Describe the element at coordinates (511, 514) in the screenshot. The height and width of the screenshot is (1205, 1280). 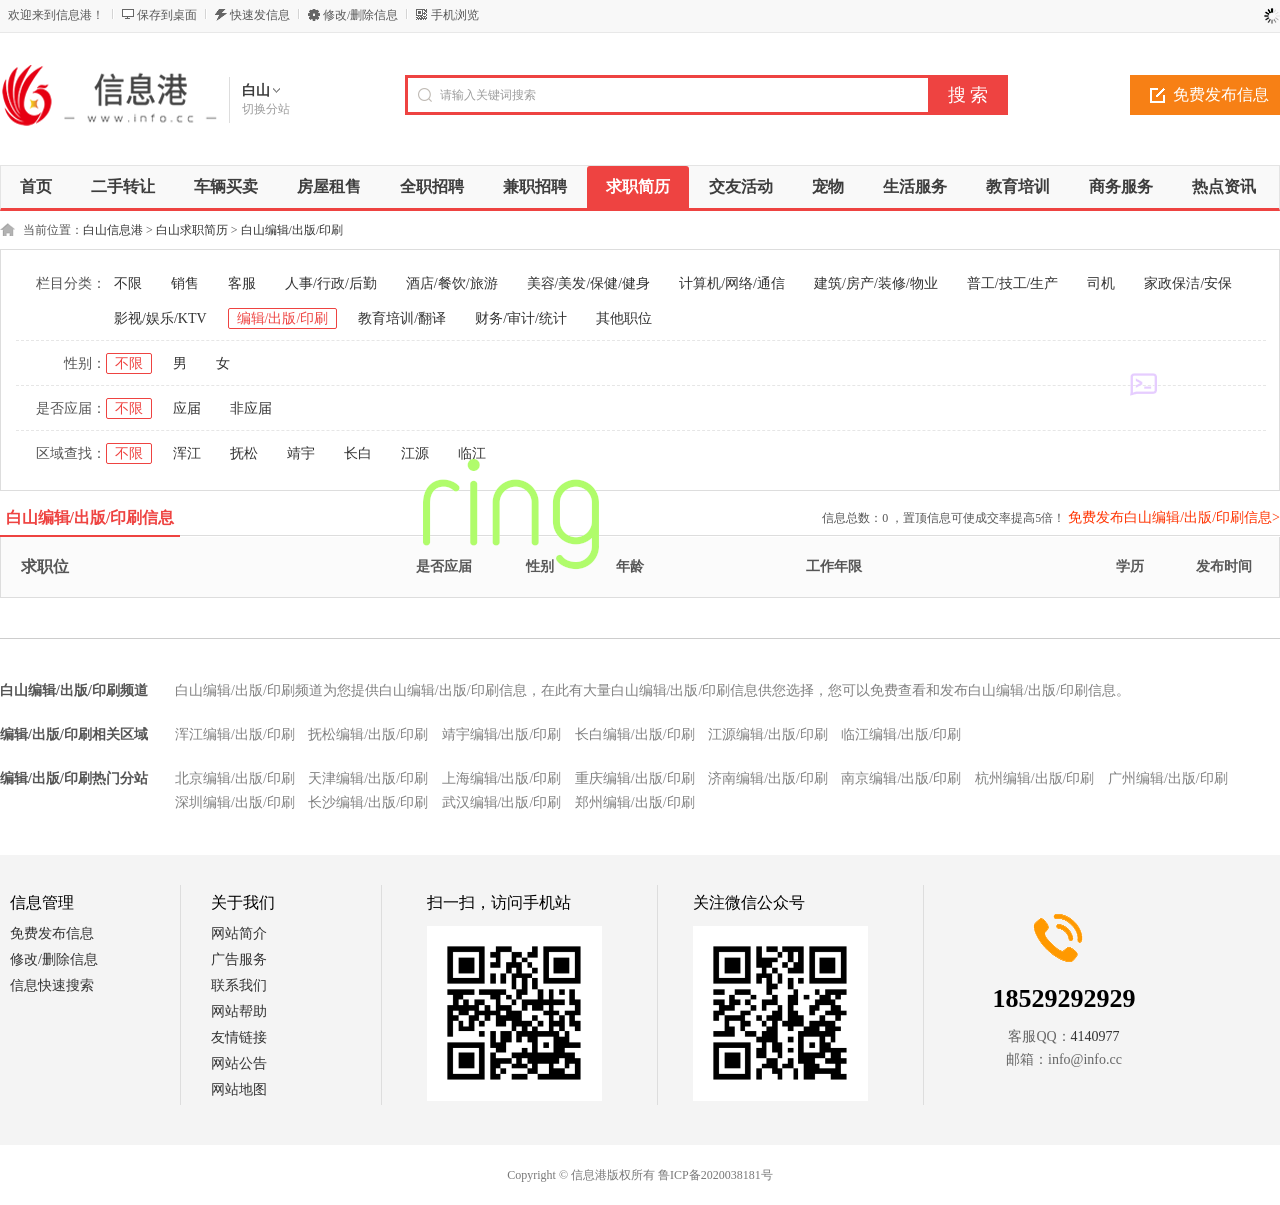
I see `open the Ring smart home app` at that location.